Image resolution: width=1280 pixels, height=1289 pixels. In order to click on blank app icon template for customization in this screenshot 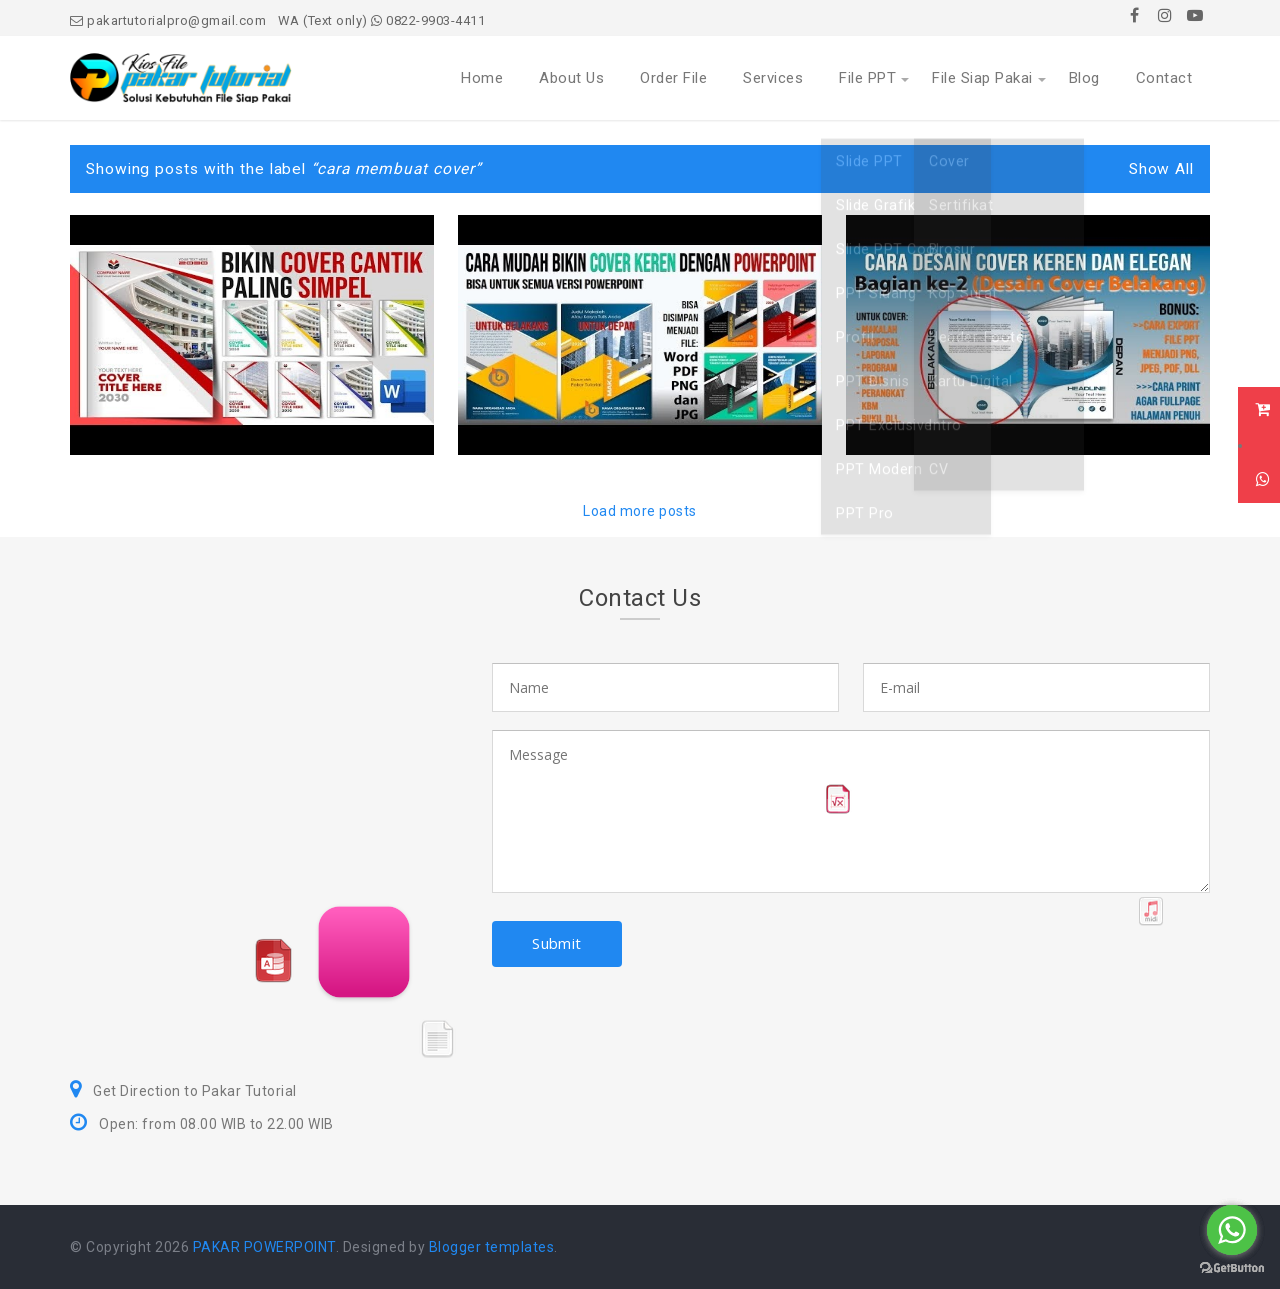, I will do `click(364, 952)`.